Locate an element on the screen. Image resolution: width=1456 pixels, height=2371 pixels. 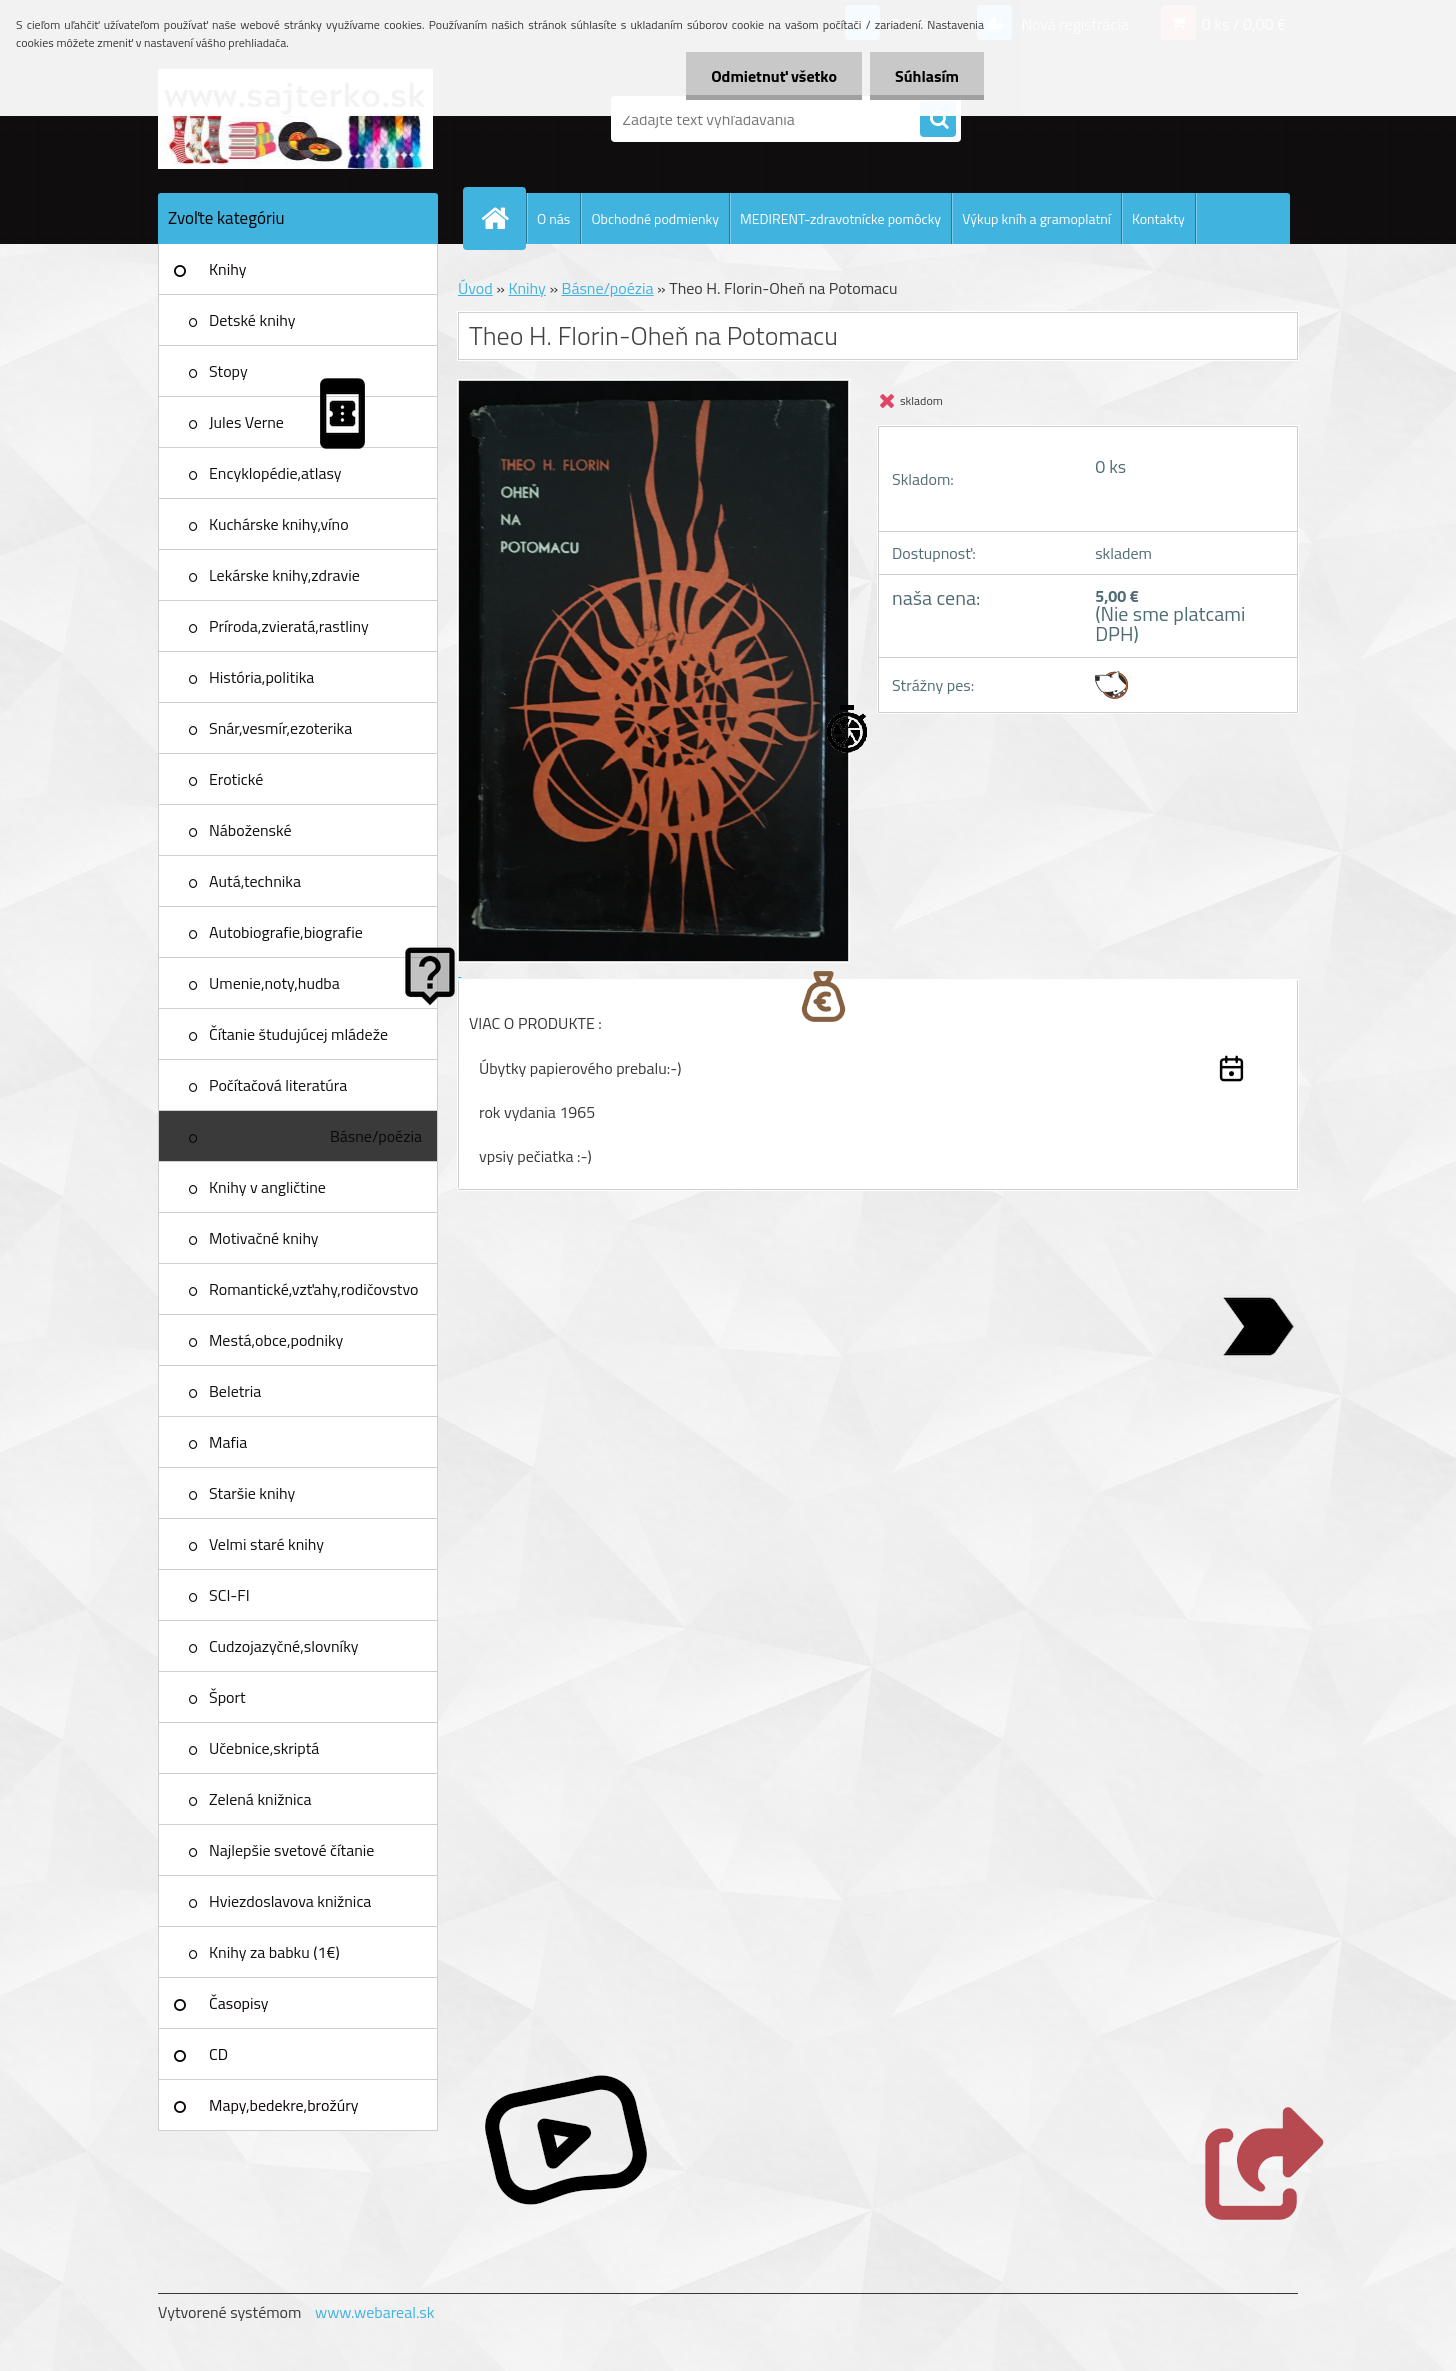
mark a message or item as important is located at coordinates (1256, 1326).